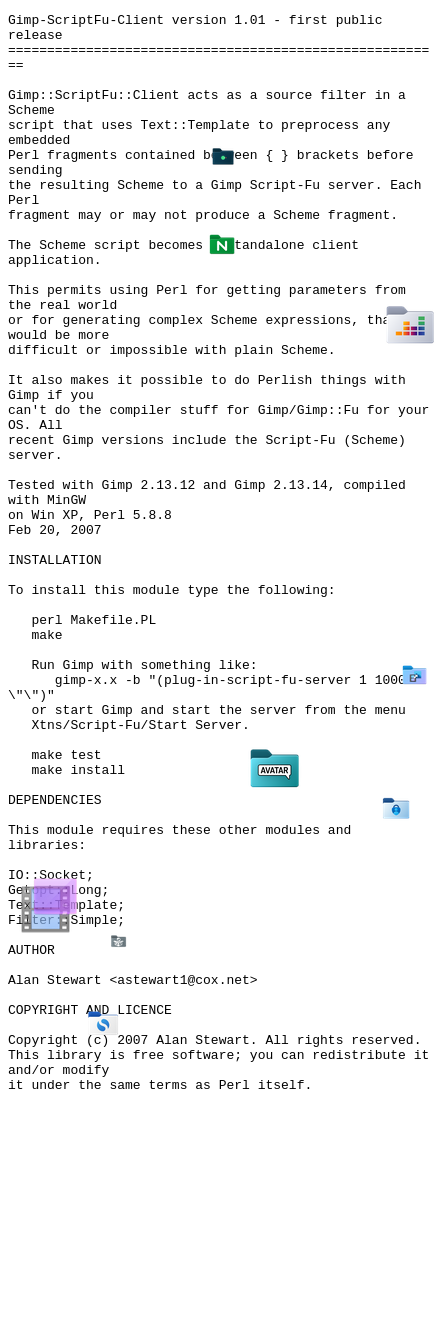 The width and height of the screenshot is (441, 1340). I want to click on apply filters to video clips in iMovie, so click(49, 906).